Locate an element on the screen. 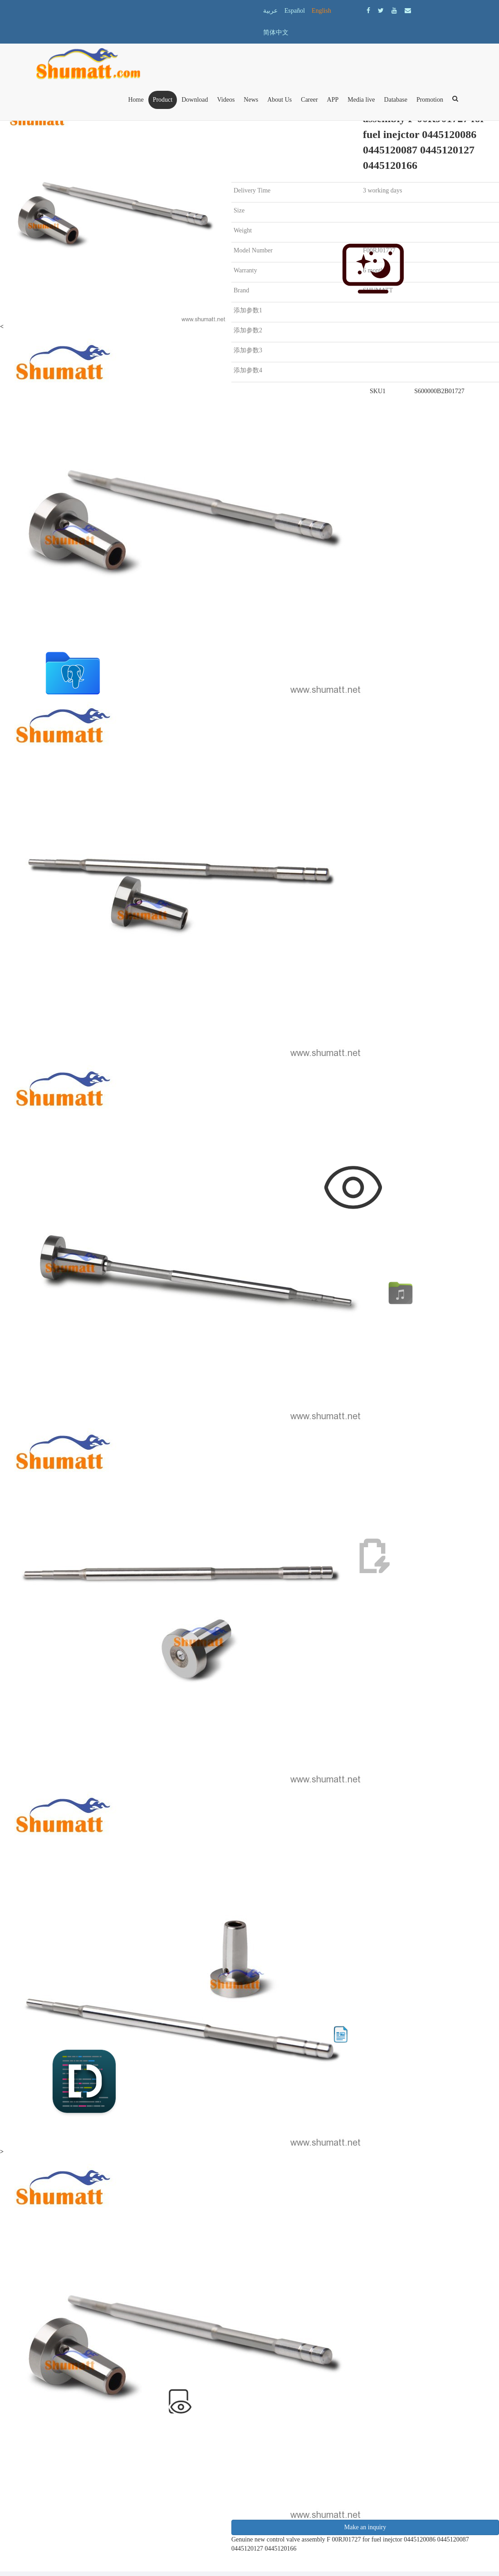  open folder containing postgresql database files is located at coordinates (73, 675).